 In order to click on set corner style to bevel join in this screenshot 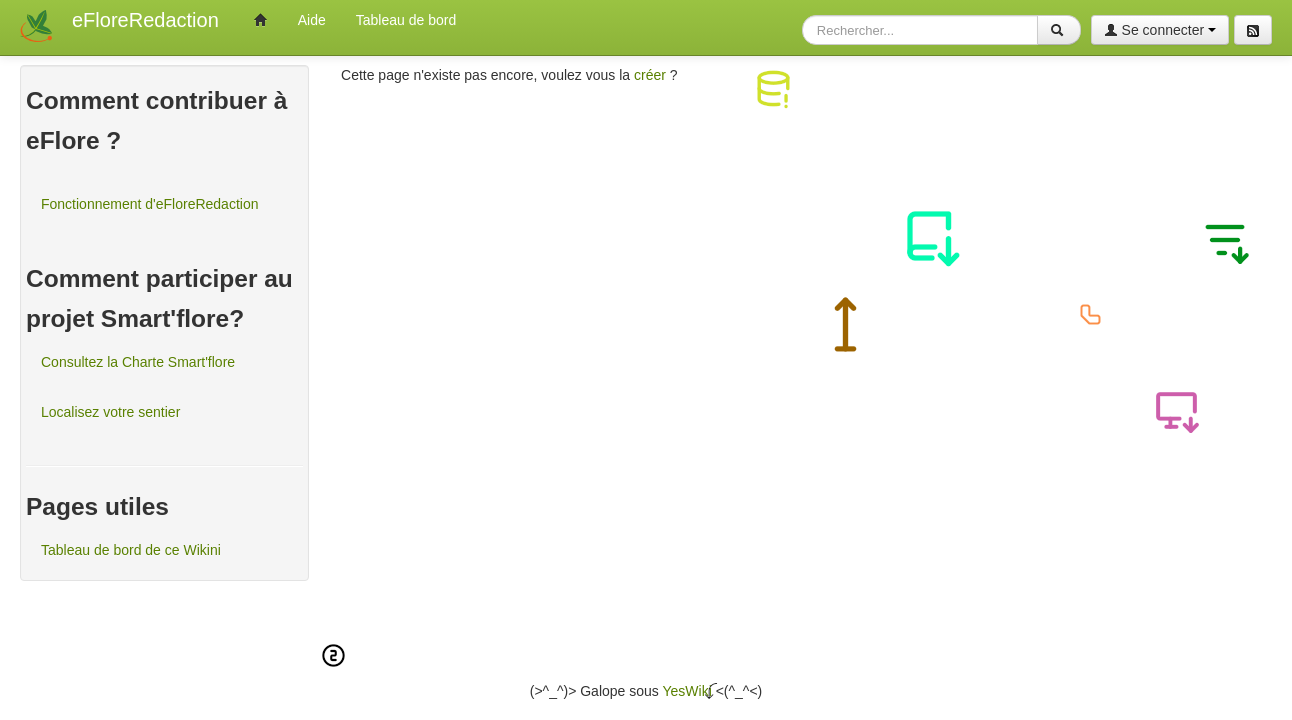, I will do `click(1090, 314)`.